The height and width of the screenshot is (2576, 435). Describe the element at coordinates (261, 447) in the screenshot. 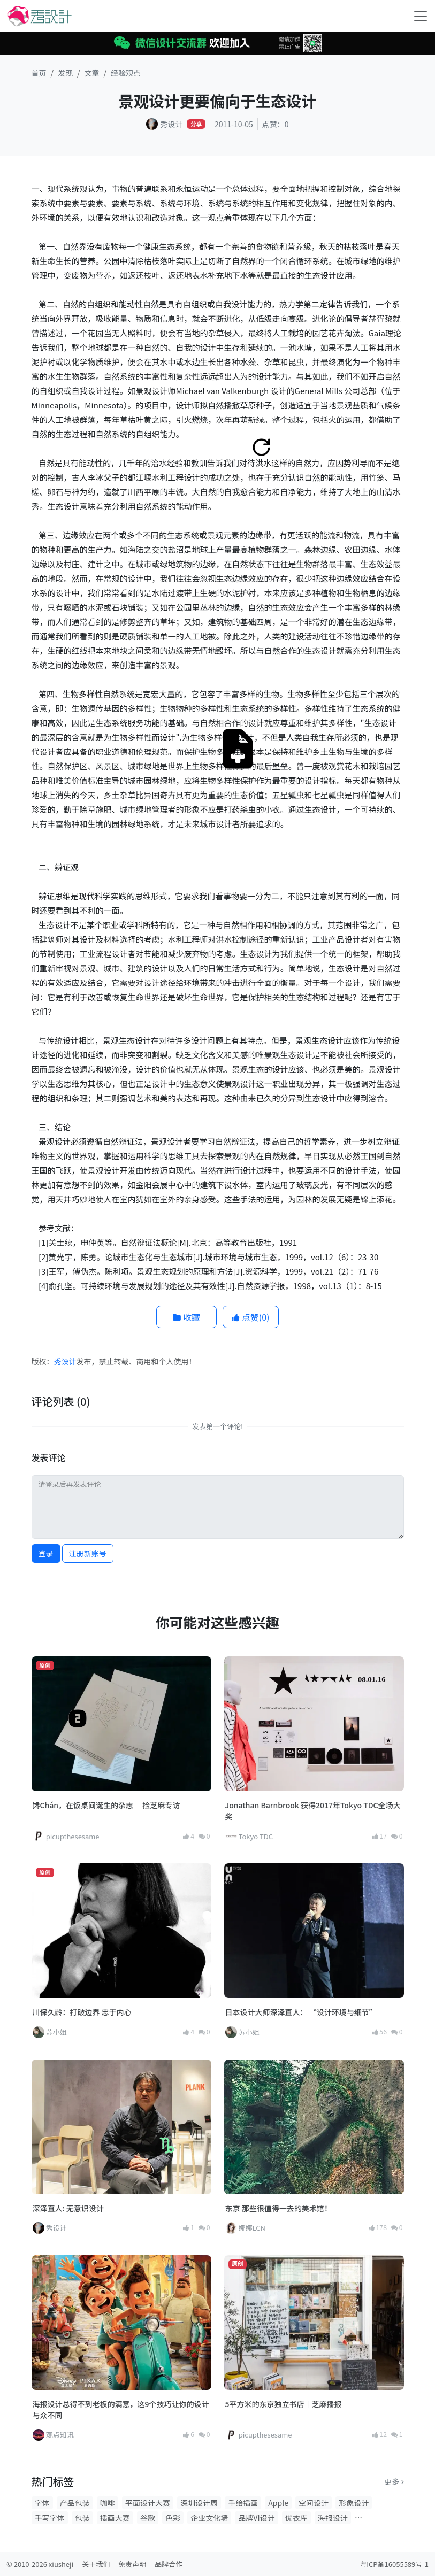

I see `refresh the current page or content` at that location.